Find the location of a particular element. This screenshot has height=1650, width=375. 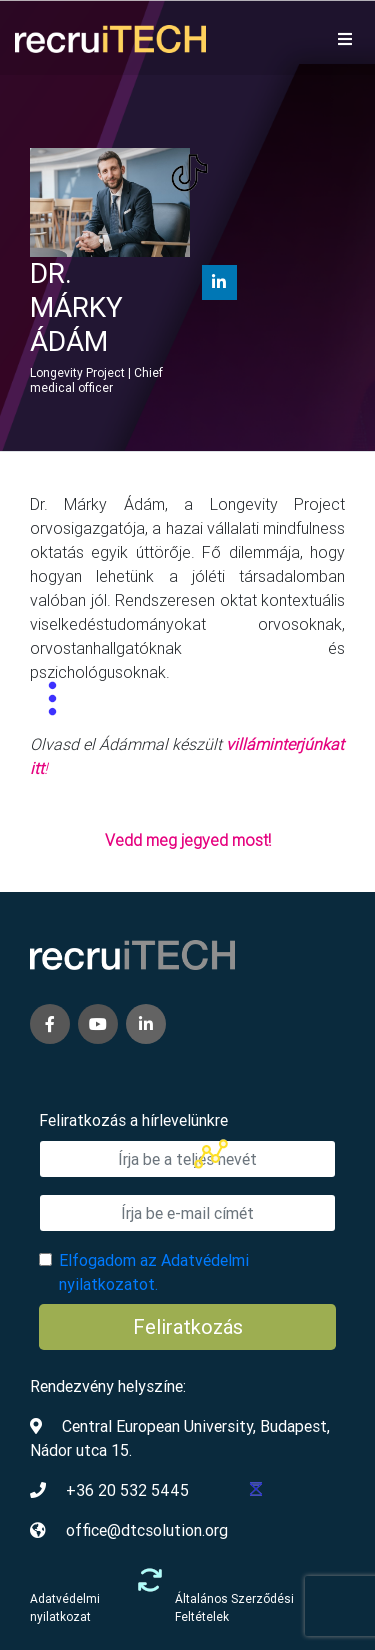

indicates high time remaining or early stage of a process is located at coordinates (256, 1489).